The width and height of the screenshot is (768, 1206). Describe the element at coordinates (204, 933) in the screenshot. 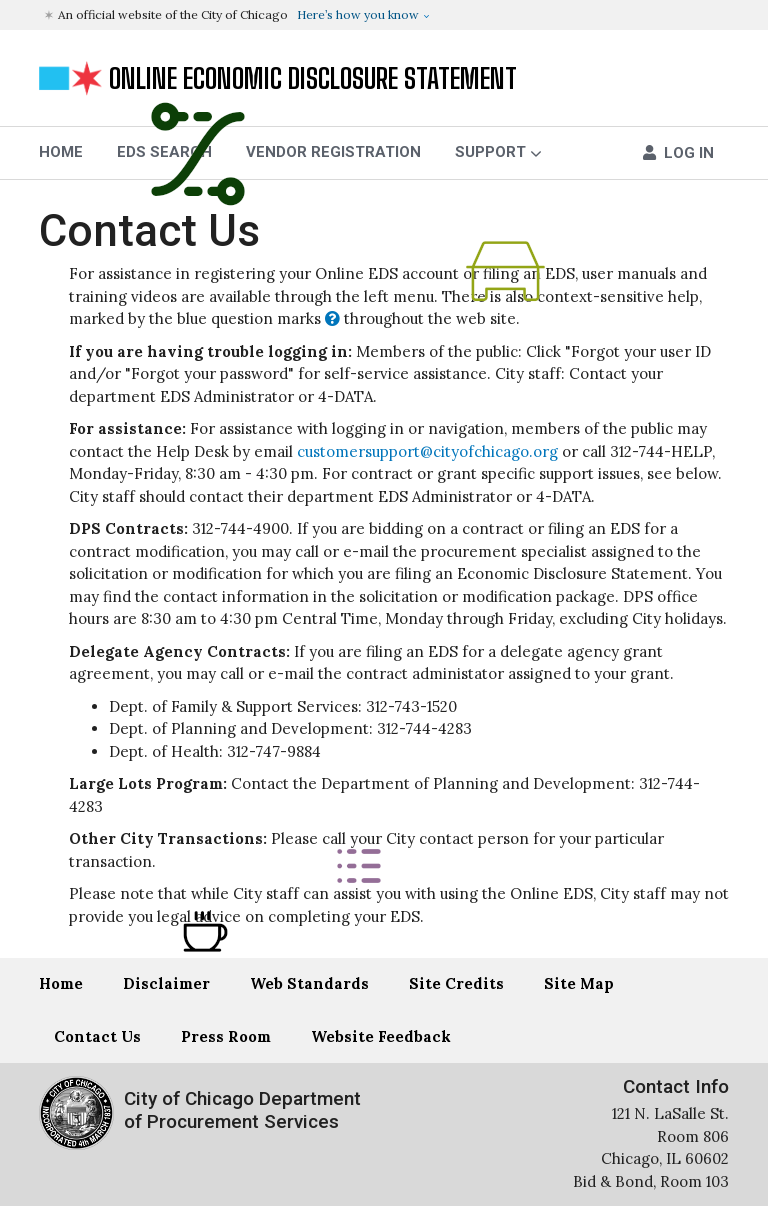

I see `find nearby coffee shops` at that location.